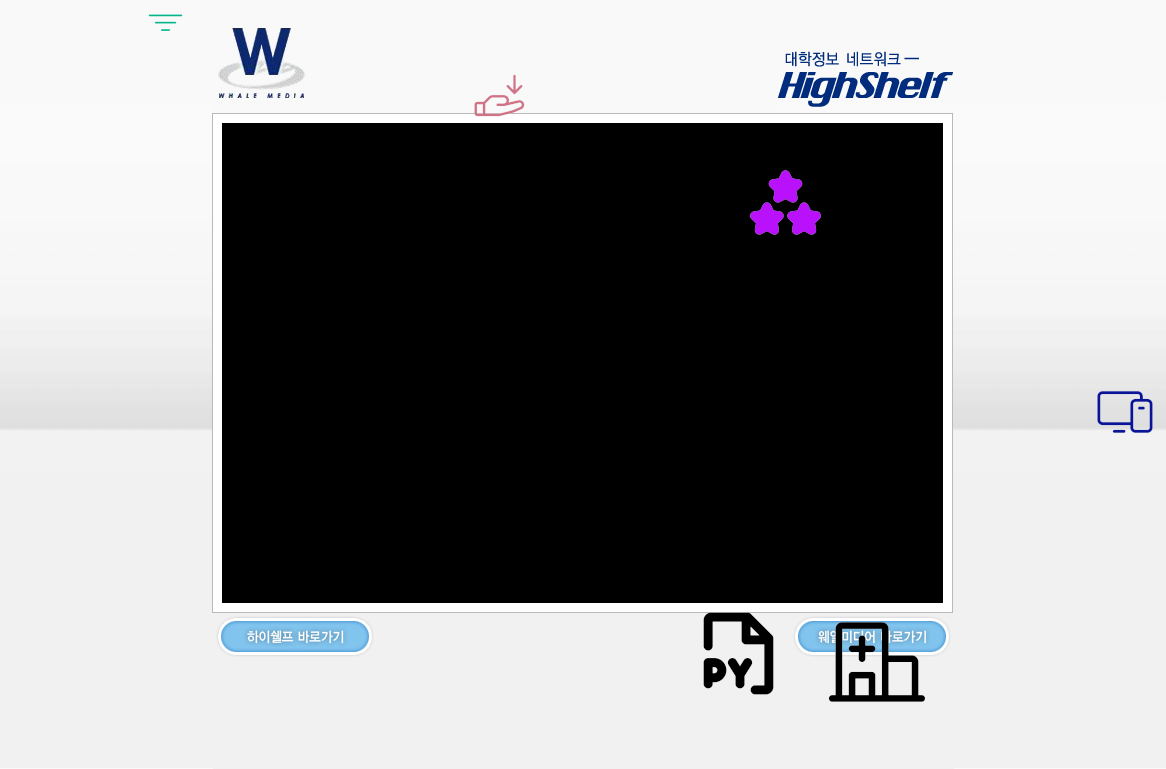 Image resolution: width=1166 pixels, height=769 pixels. Describe the element at coordinates (618, 241) in the screenshot. I see `switch device to landscape orientation` at that location.